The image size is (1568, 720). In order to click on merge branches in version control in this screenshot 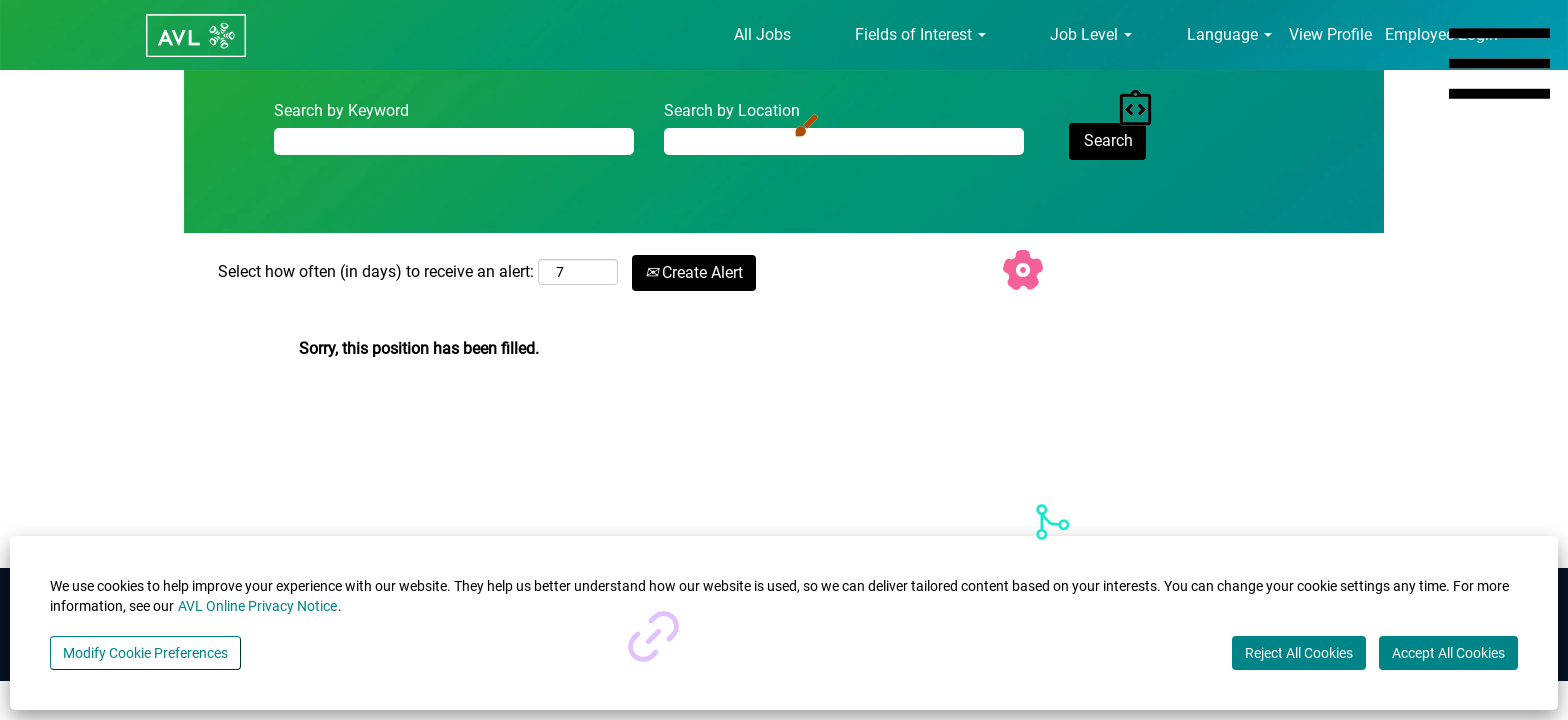, I will do `click(1050, 522)`.